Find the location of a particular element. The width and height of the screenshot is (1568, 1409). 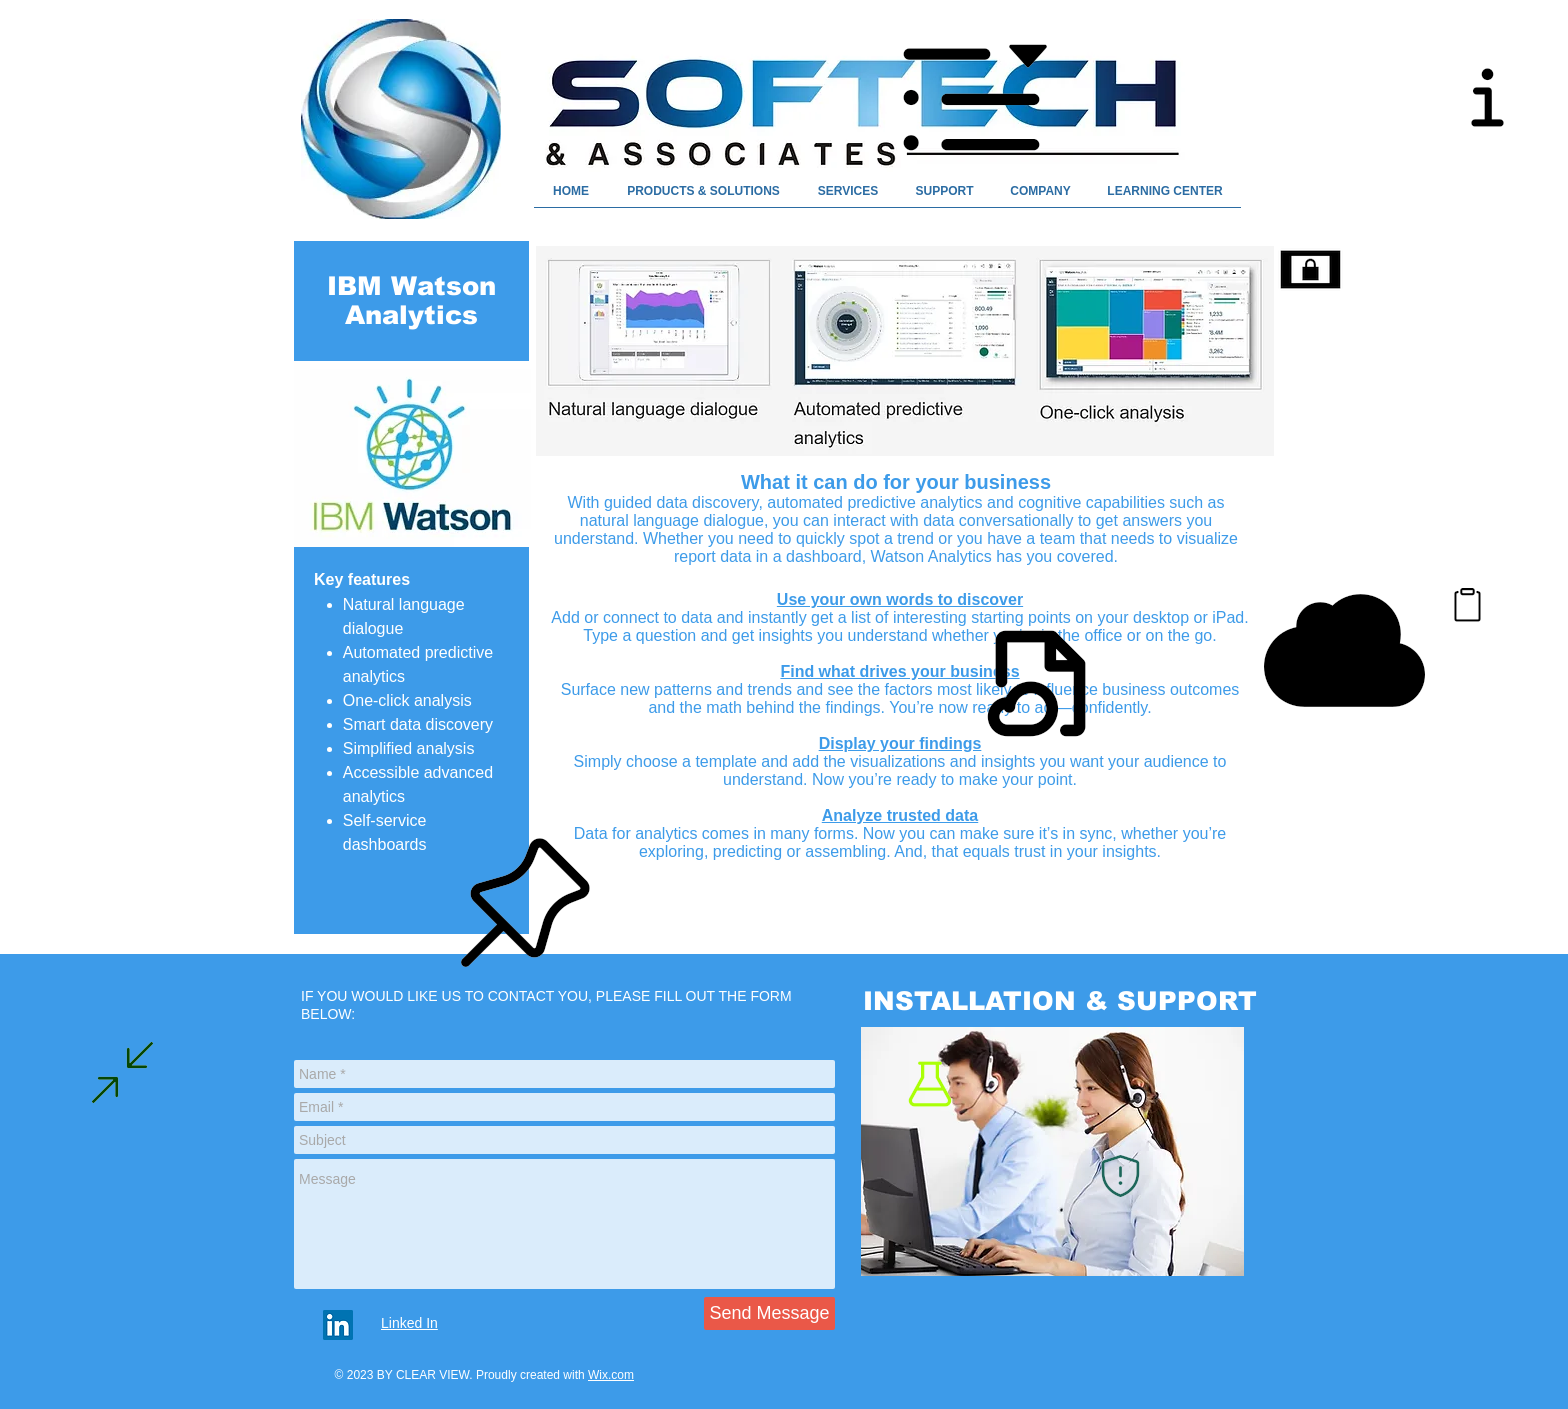

pin an item to keep it visible is located at coordinates (522, 906).